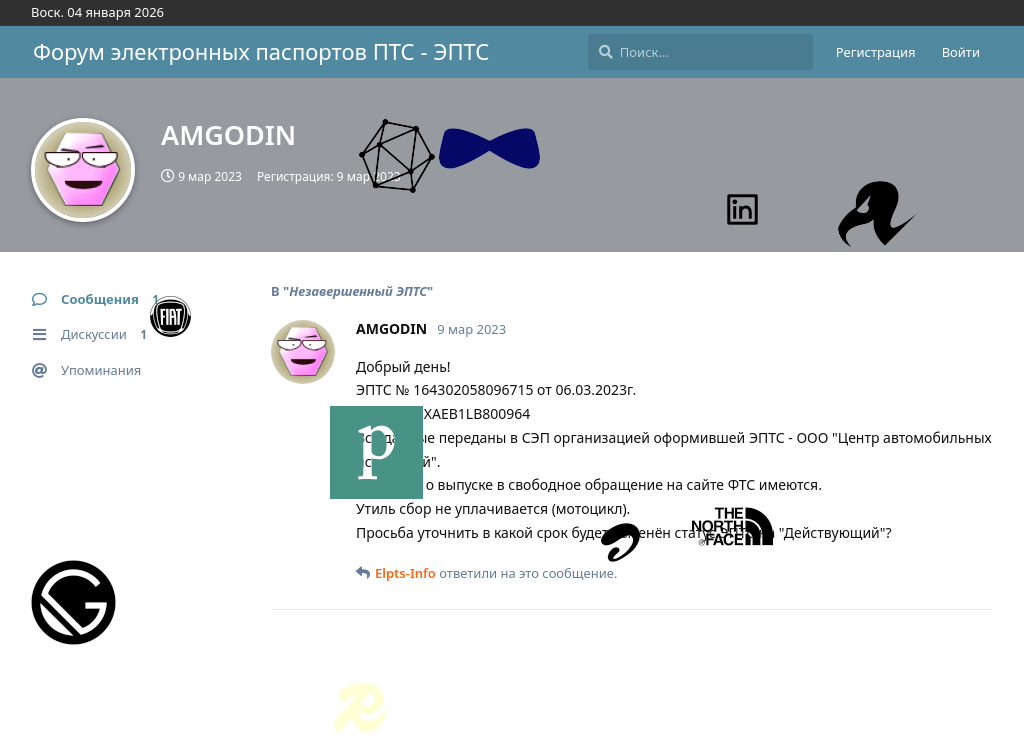  Describe the element at coordinates (732, 526) in the screenshot. I see `The North Face brand logo` at that location.